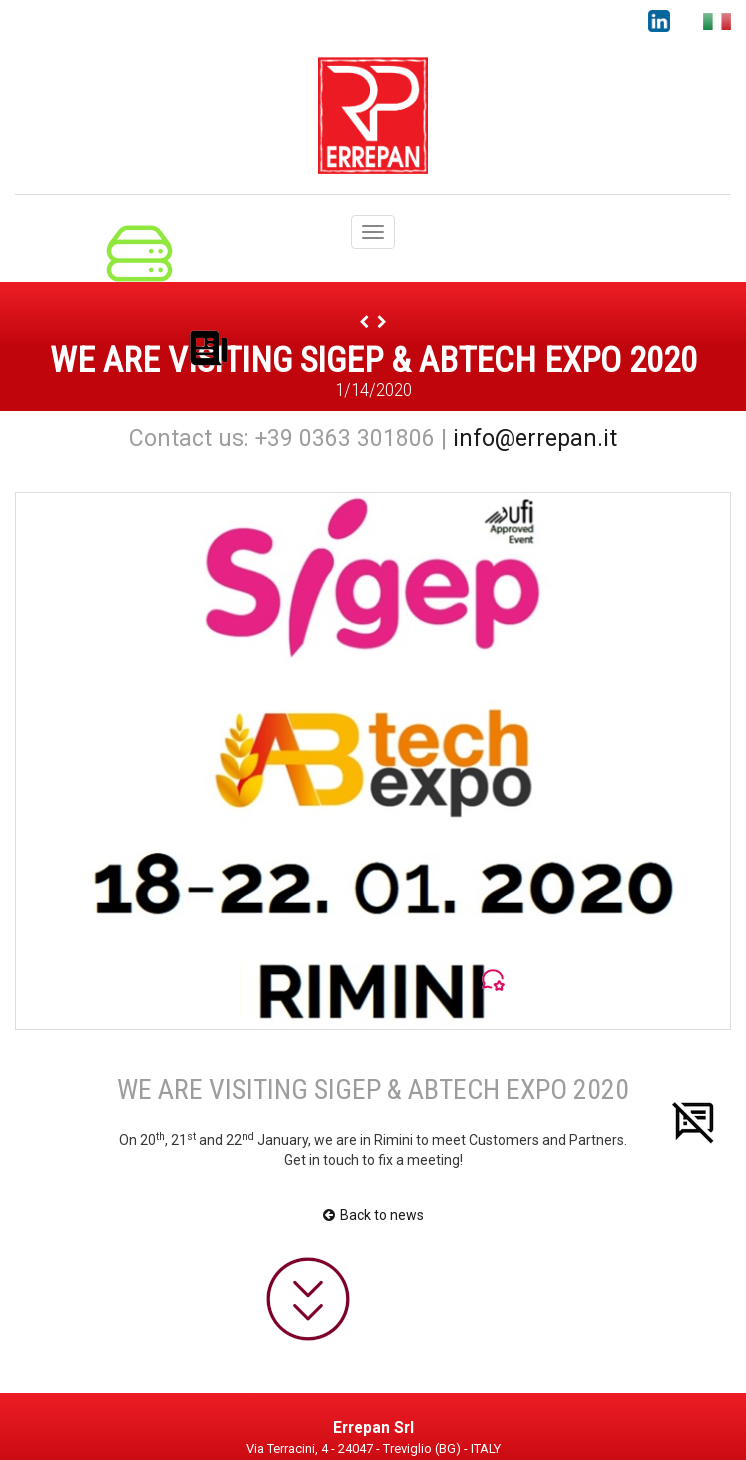 This screenshot has height=1460, width=746. Describe the element at coordinates (694, 1121) in the screenshot. I see `mute or disable speaker notes` at that location.